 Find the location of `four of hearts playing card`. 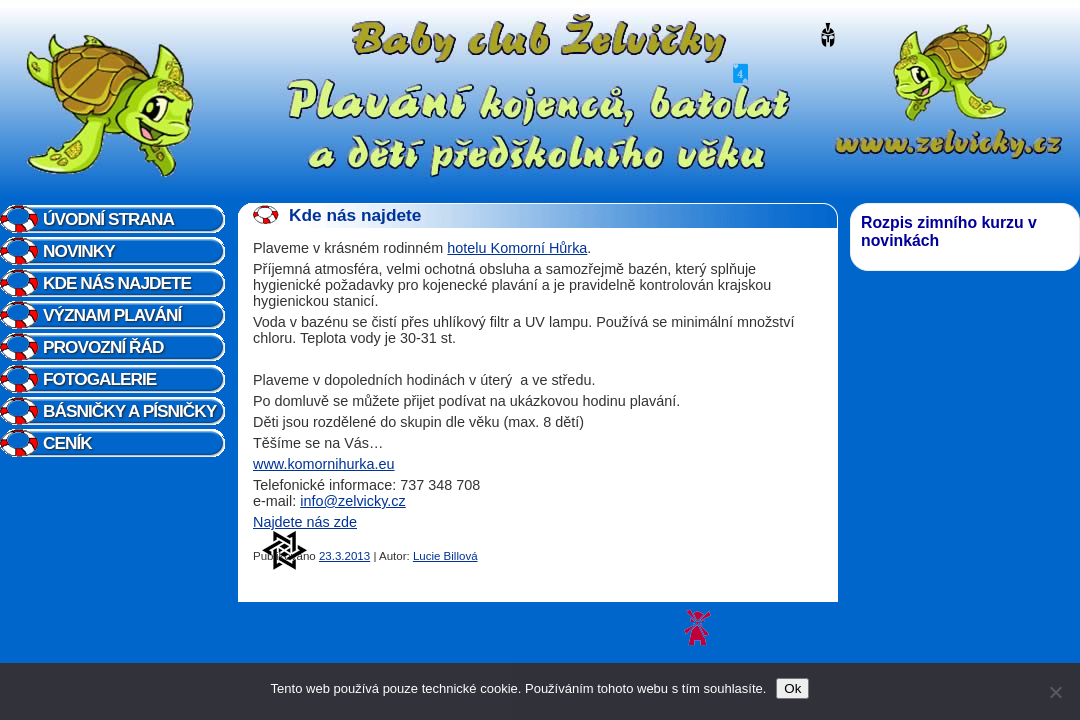

four of hearts playing card is located at coordinates (740, 73).